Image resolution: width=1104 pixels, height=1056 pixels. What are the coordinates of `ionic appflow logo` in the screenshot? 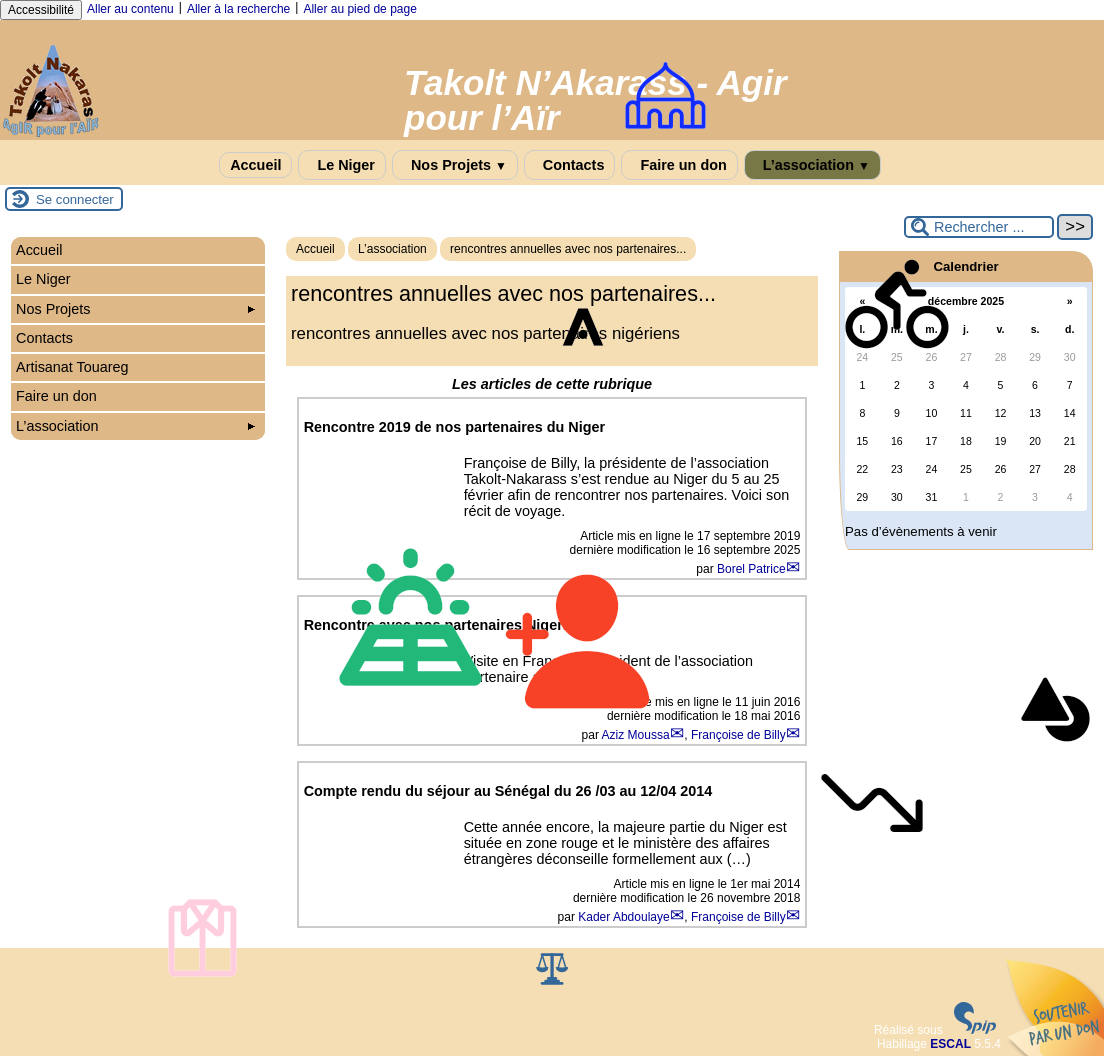 It's located at (583, 327).